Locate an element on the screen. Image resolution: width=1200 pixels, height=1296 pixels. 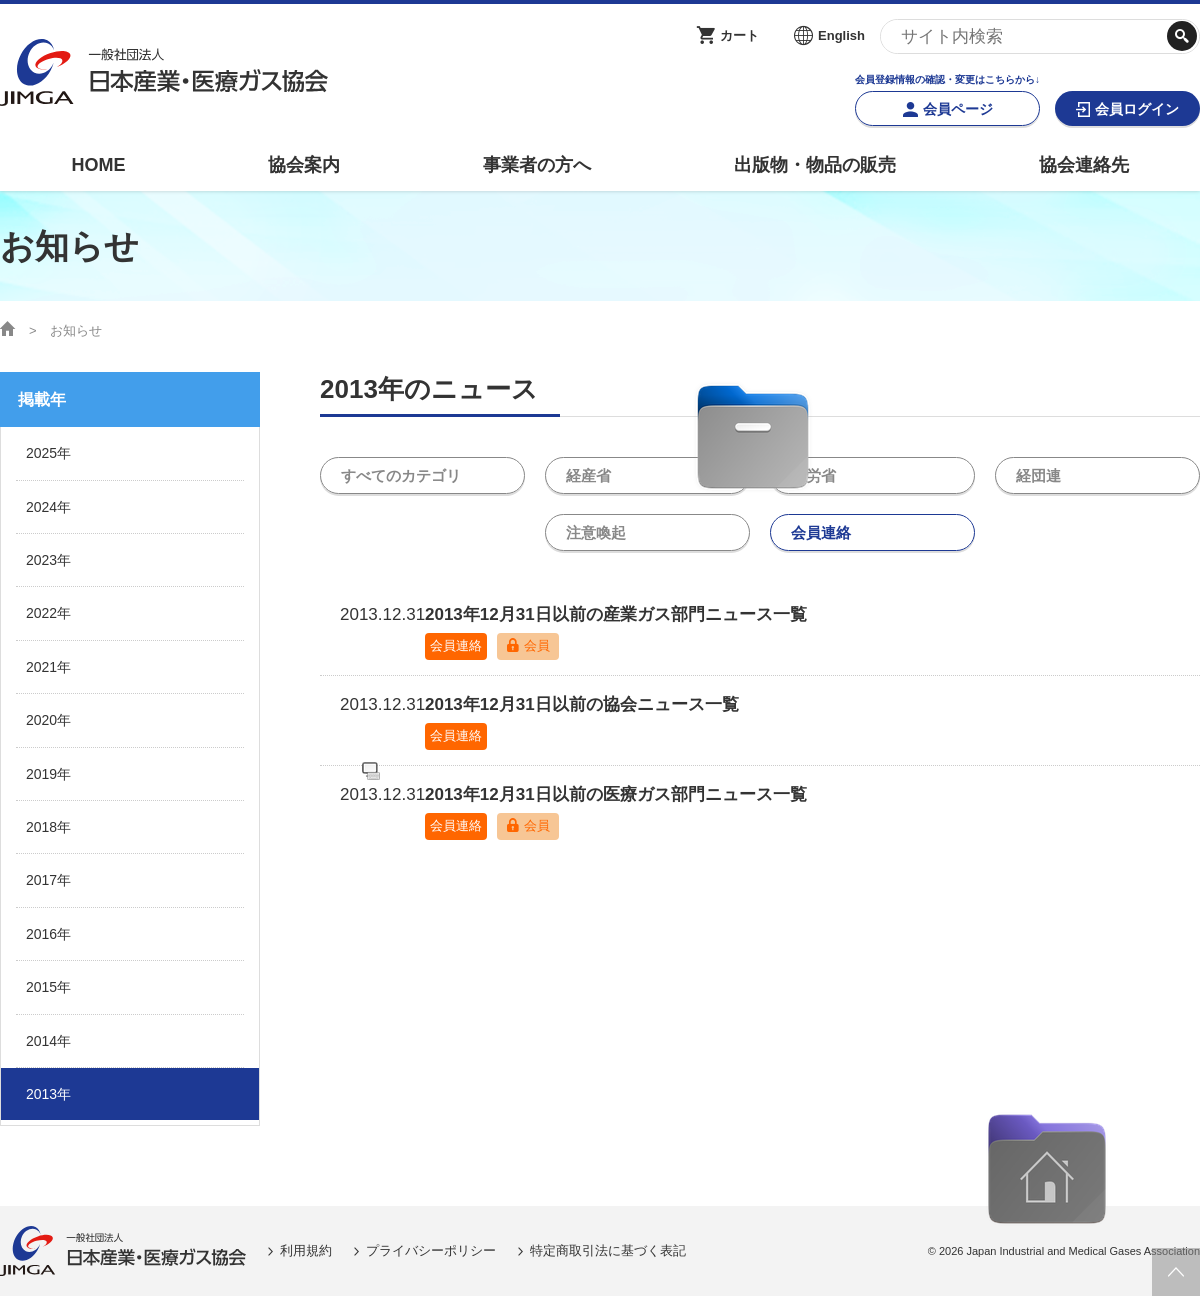
open the nautilus file manager is located at coordinates (753, 437).